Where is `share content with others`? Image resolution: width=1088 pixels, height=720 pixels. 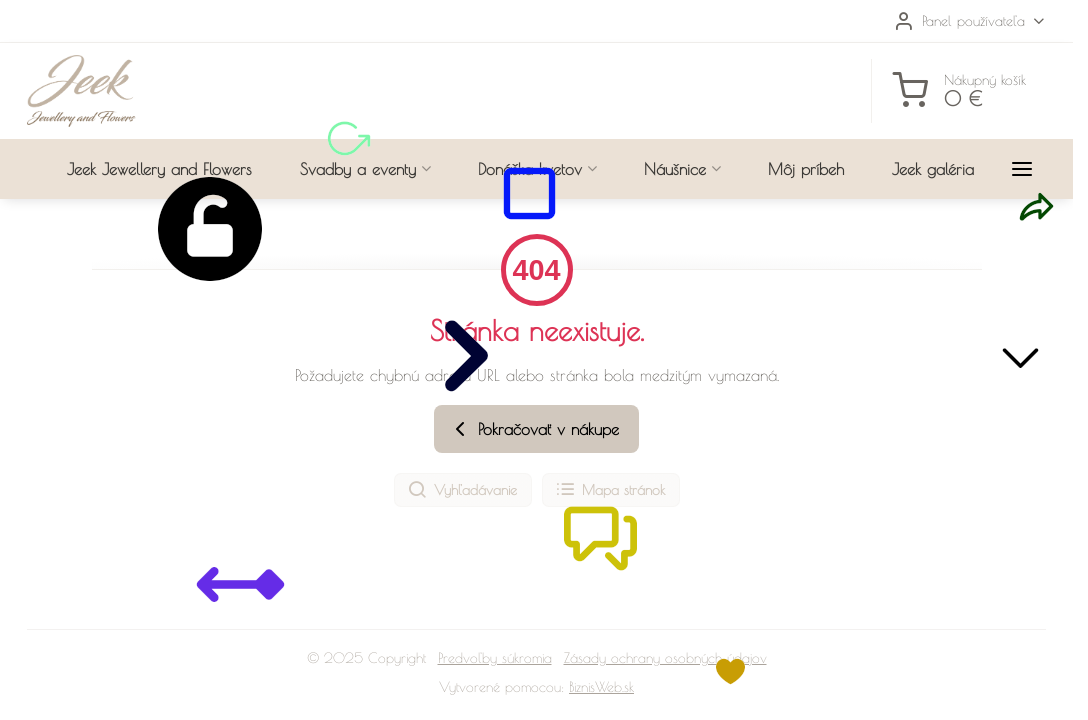
share content with others is located at coordinates (1036, 208).